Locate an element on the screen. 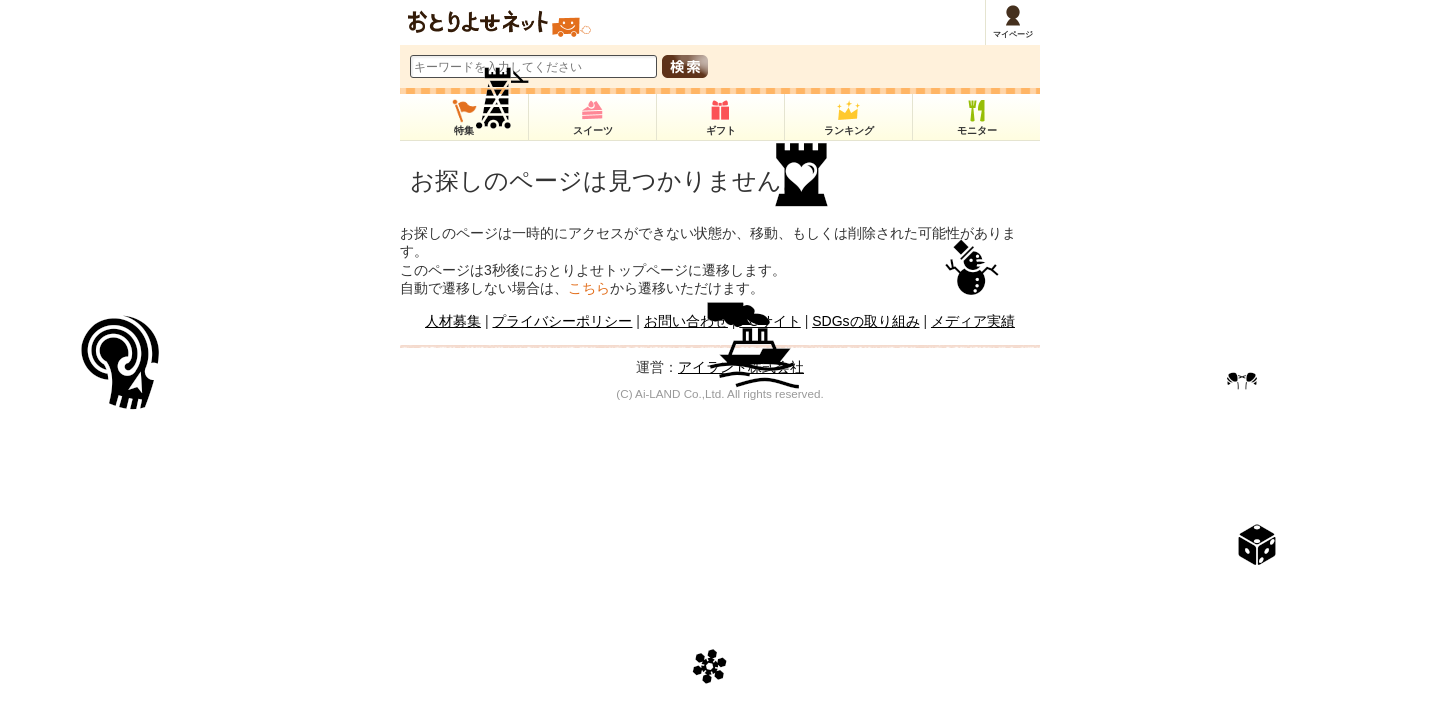 The width and height of the screenshot is (1440, 720). indicates a mind-altering or confusion status effect is located at coordinates (121, 362).